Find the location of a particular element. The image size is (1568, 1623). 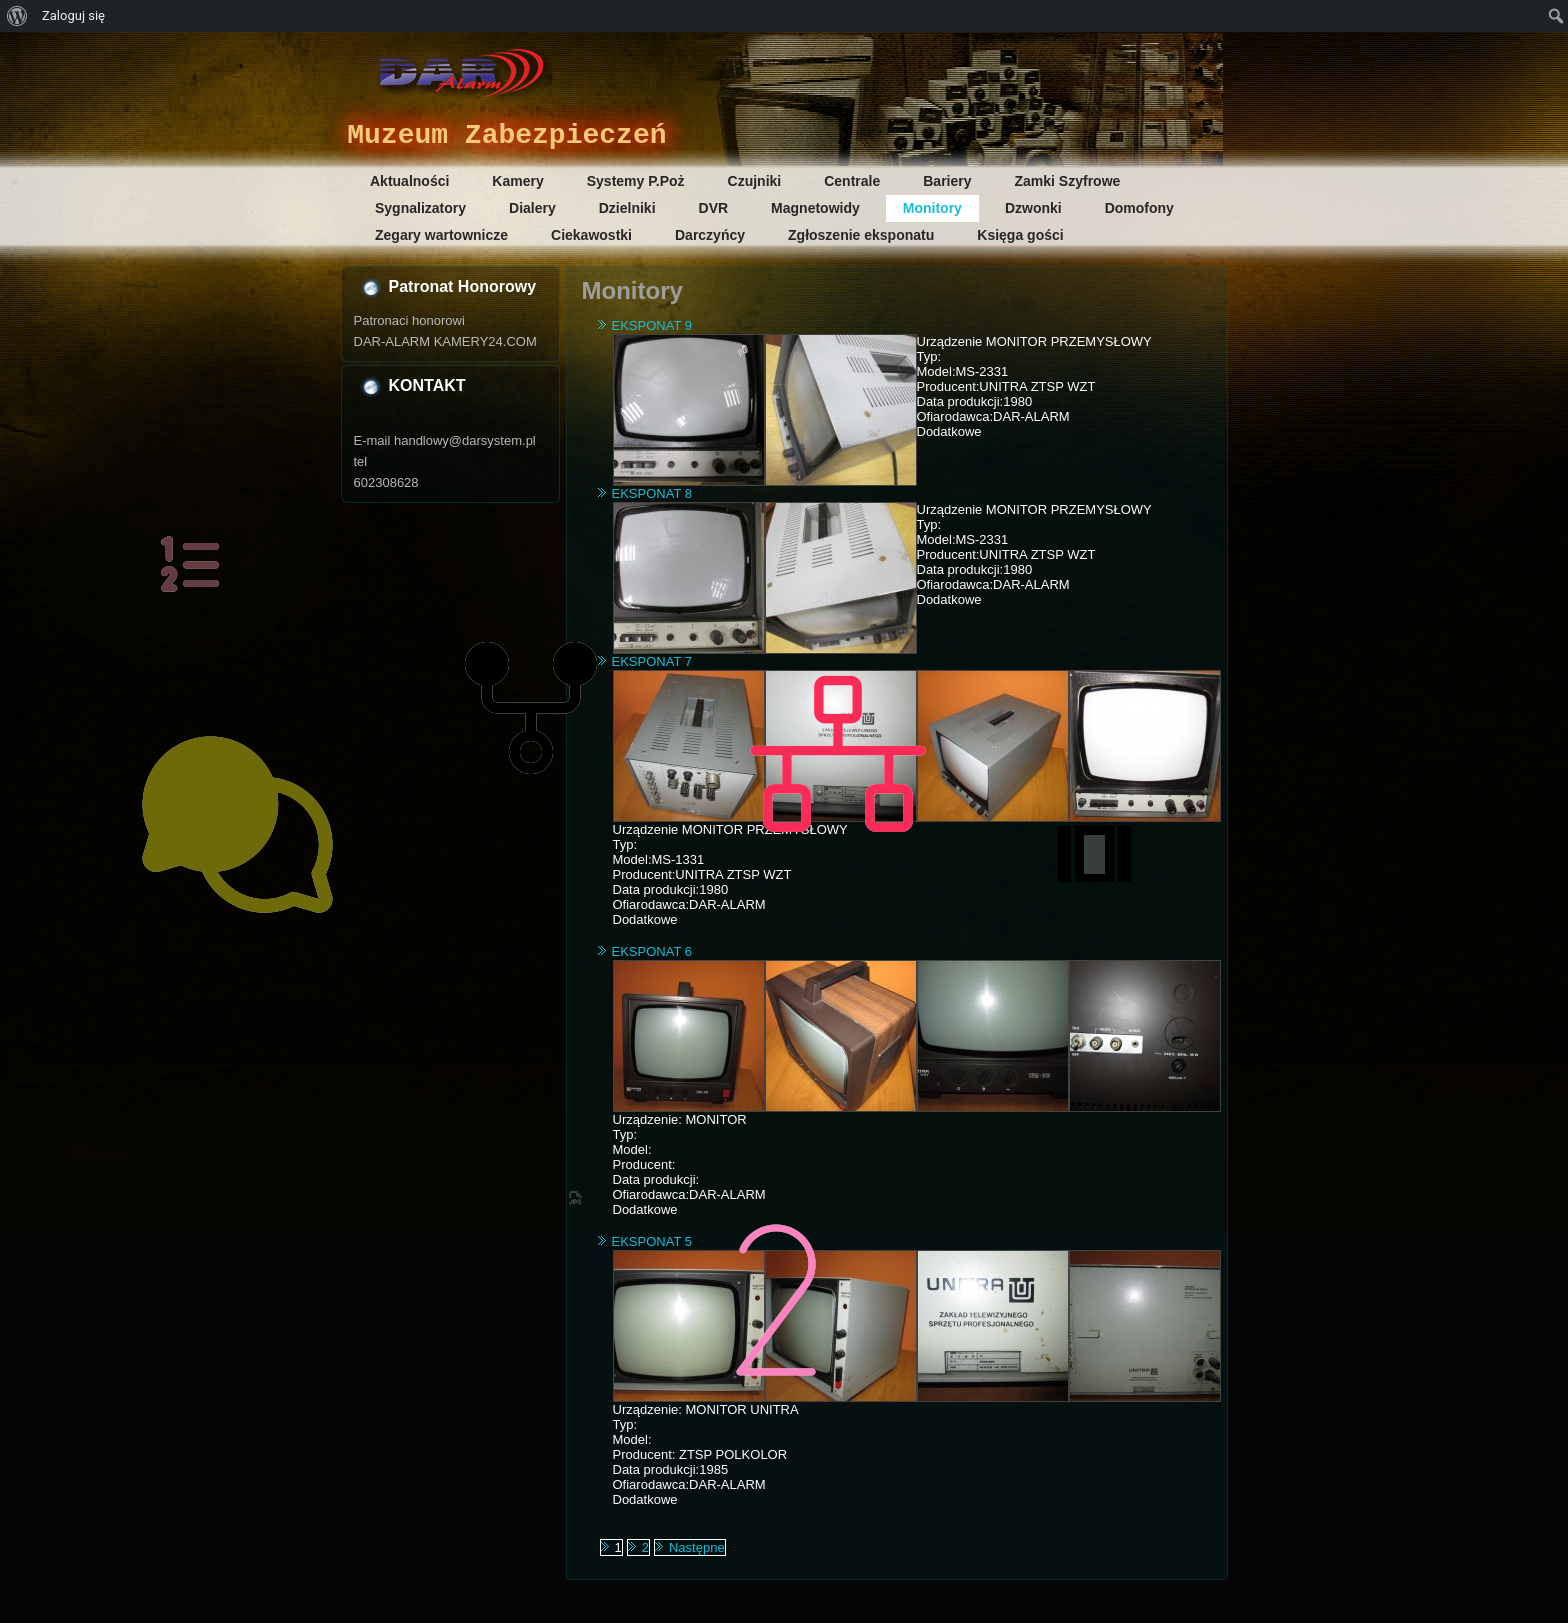

open chat or messaging is located at coordinates (237, 824).